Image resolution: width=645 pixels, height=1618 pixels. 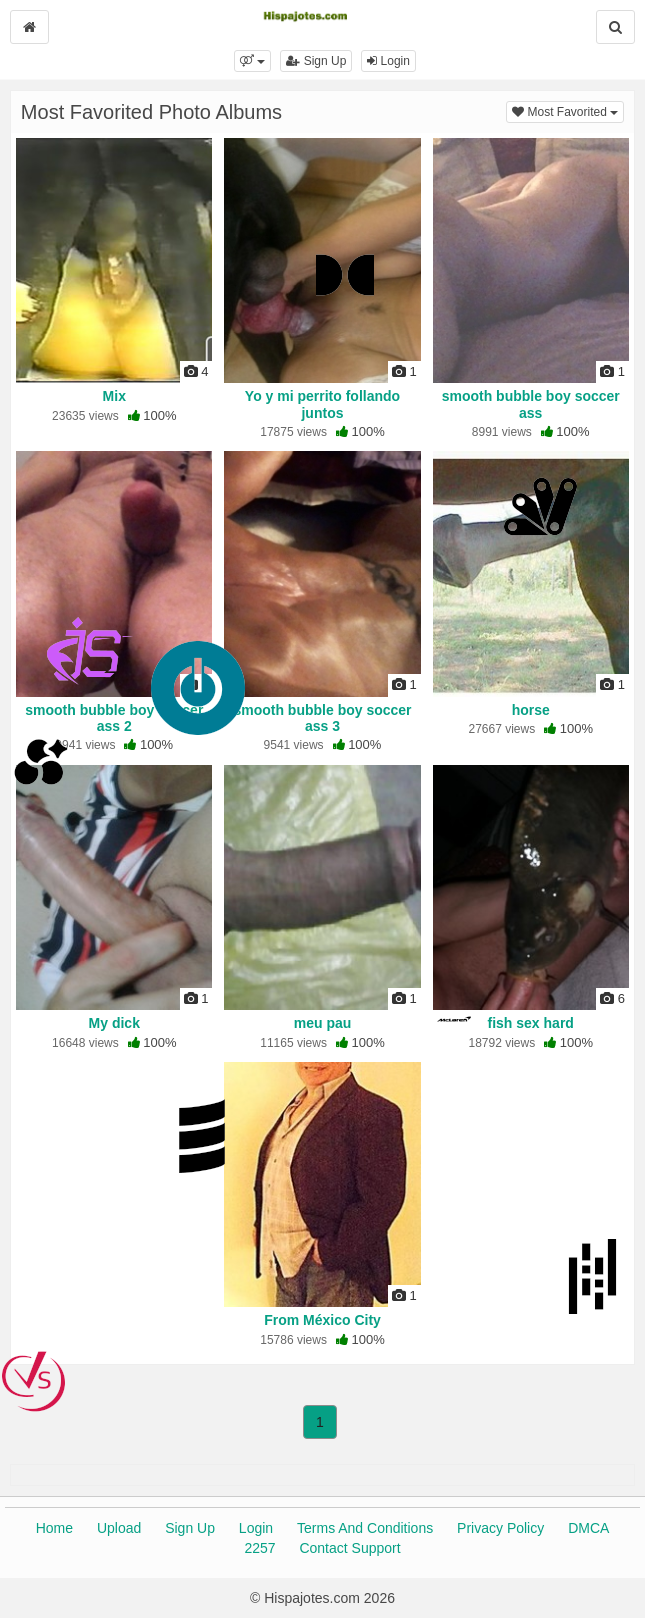 I want to click on scala programming language logo, so click(x=202, y=1136).